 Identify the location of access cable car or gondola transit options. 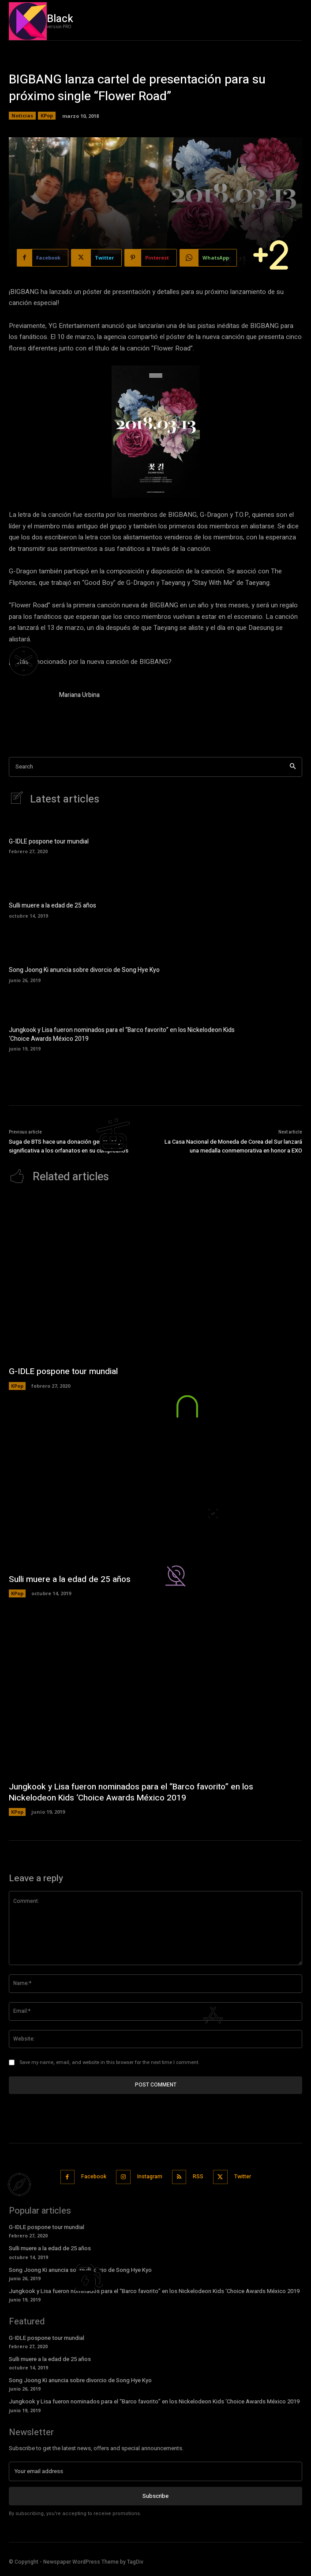
(113, 1135).